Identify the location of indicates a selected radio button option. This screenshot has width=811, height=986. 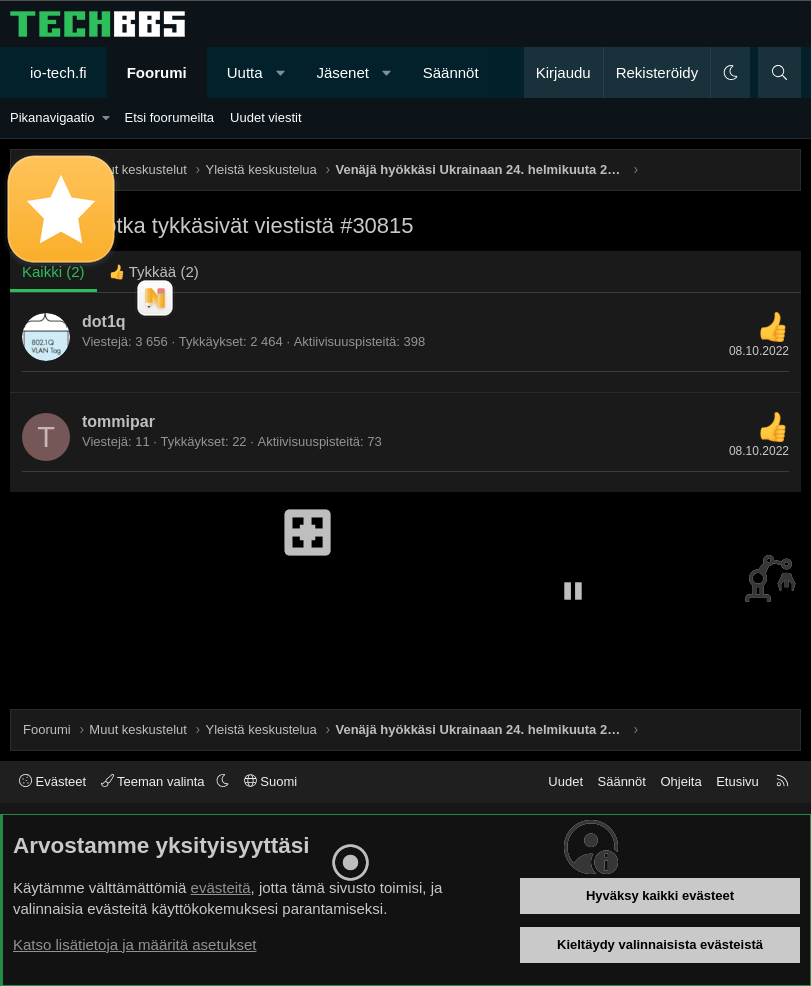
(350, 862).